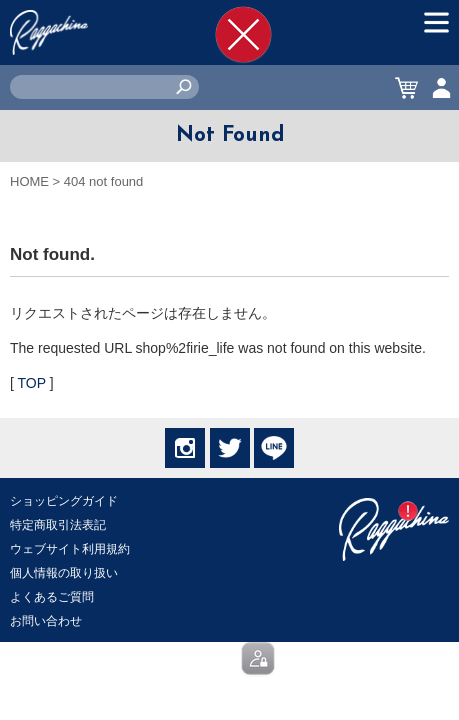  I want to click on indicates a sync error with a shared file or folder, so click(243, 34).